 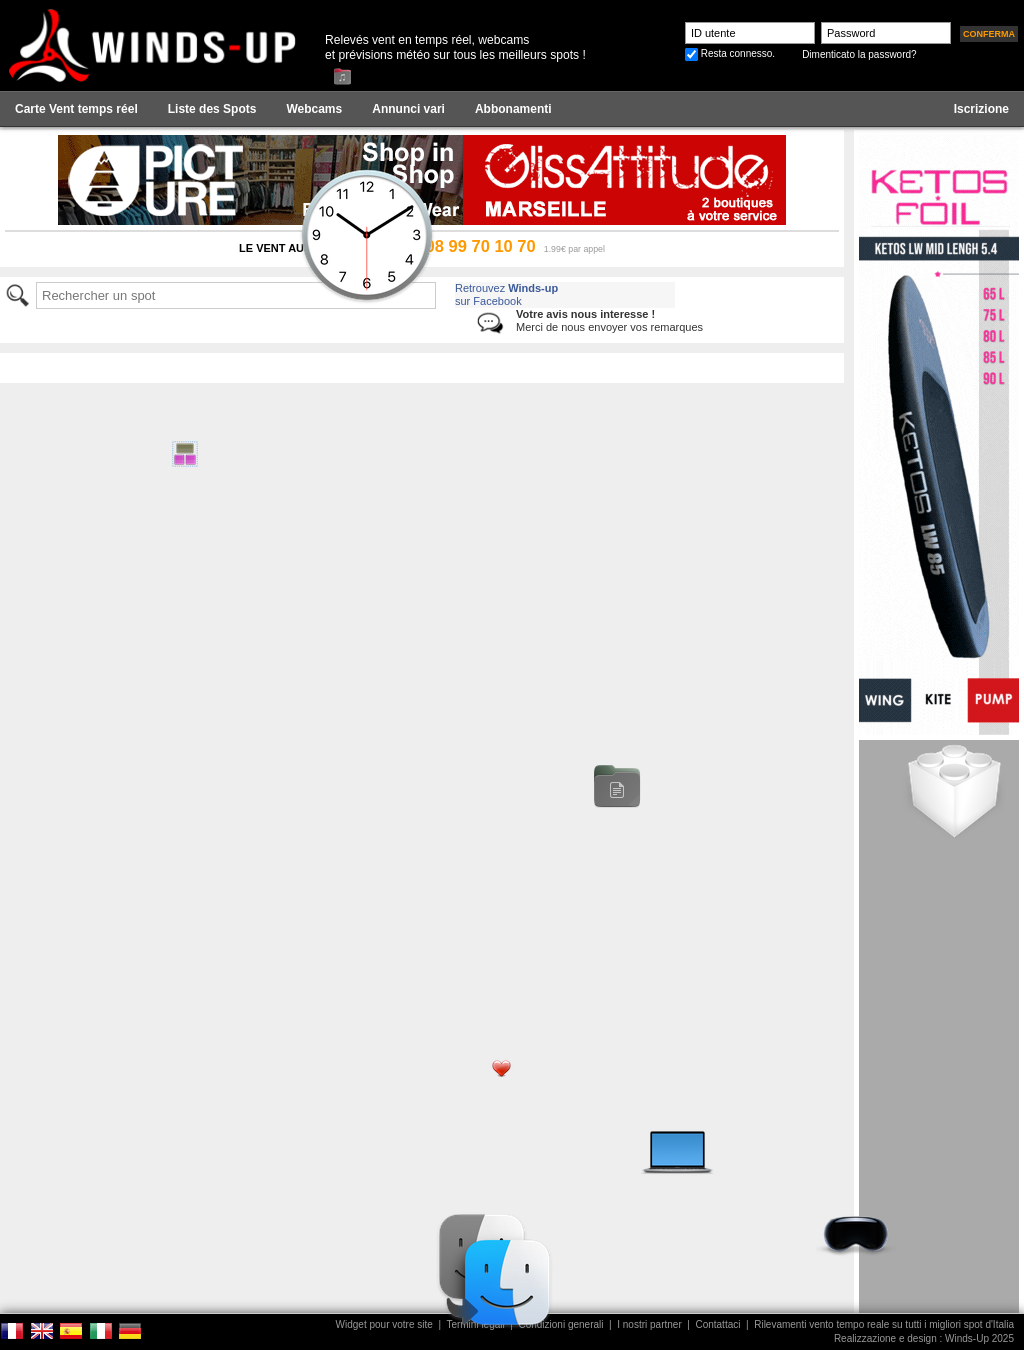 I want to click on represents a macbook pro device in system settings, so click(x=677, y=1146).